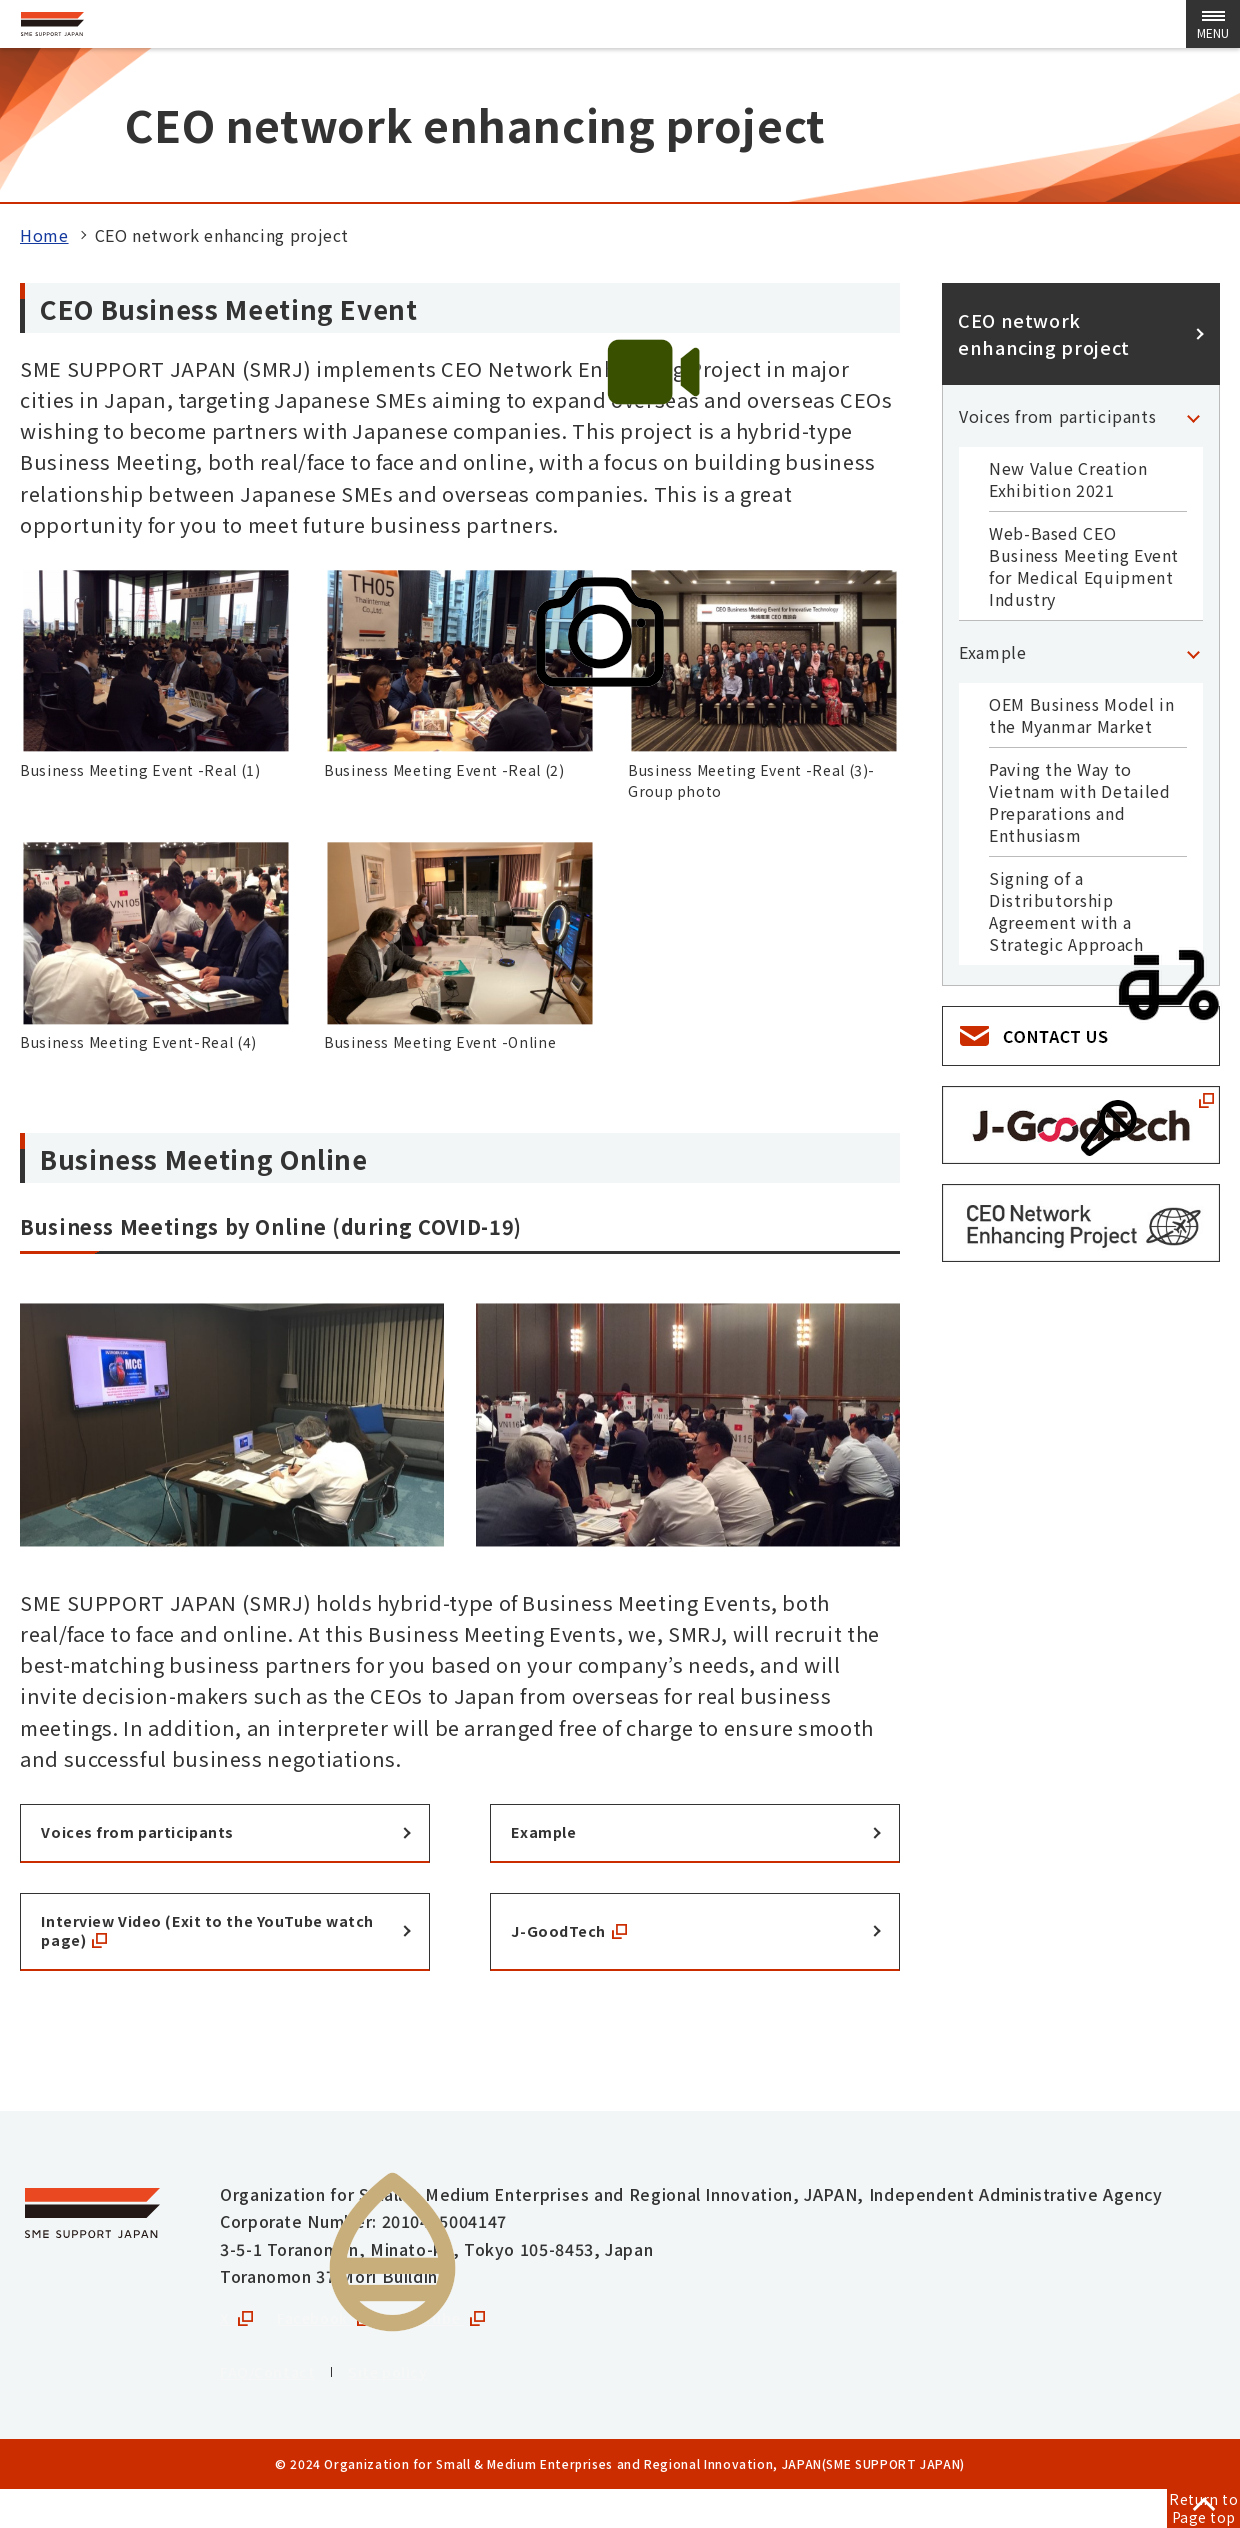  Describe the element at coordinates (651, 372) in the screenshot. I see `start a video call` at that location.